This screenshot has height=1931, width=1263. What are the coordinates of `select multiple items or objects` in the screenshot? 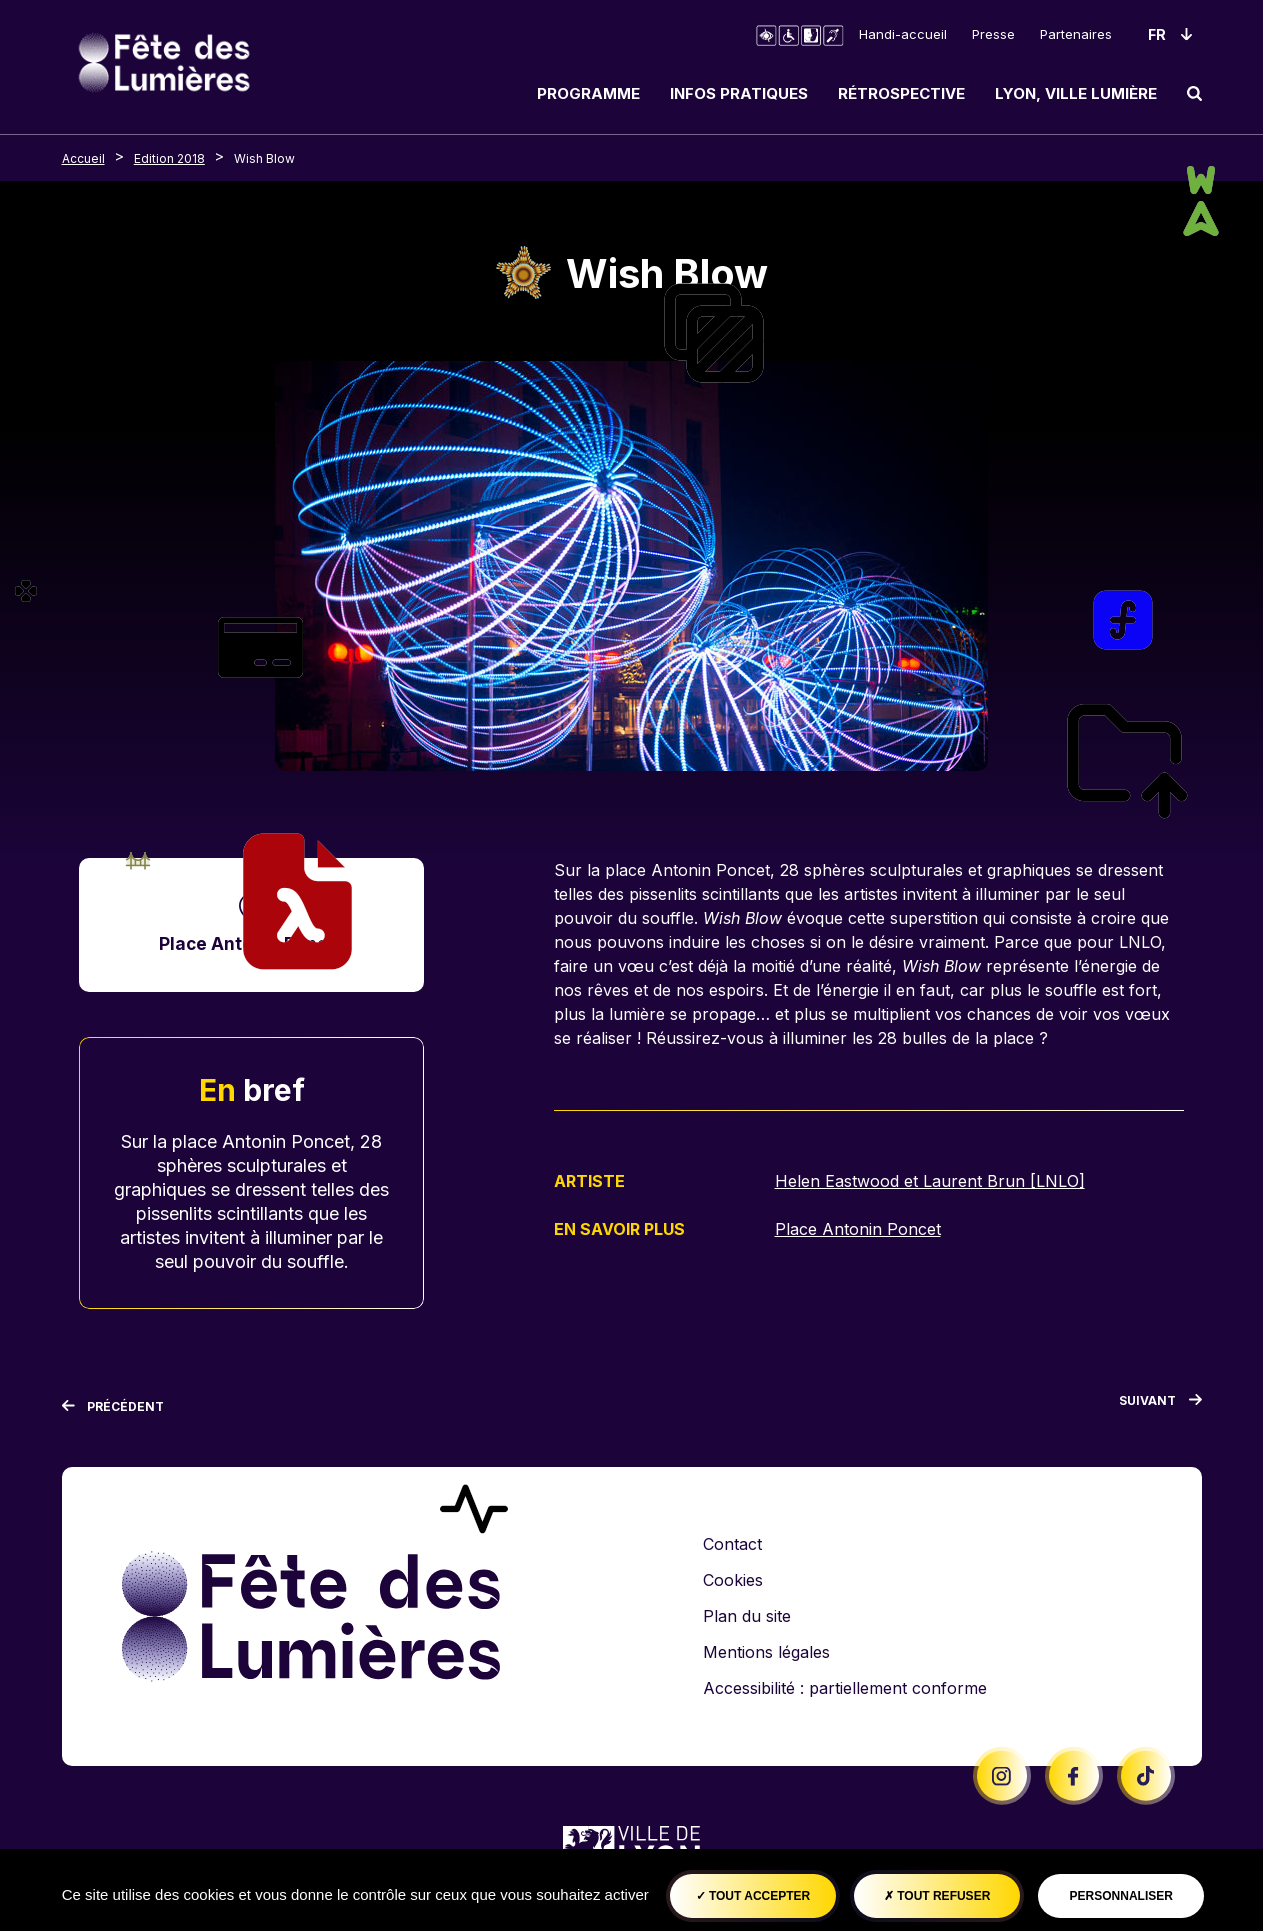 It's located at (714, 333).